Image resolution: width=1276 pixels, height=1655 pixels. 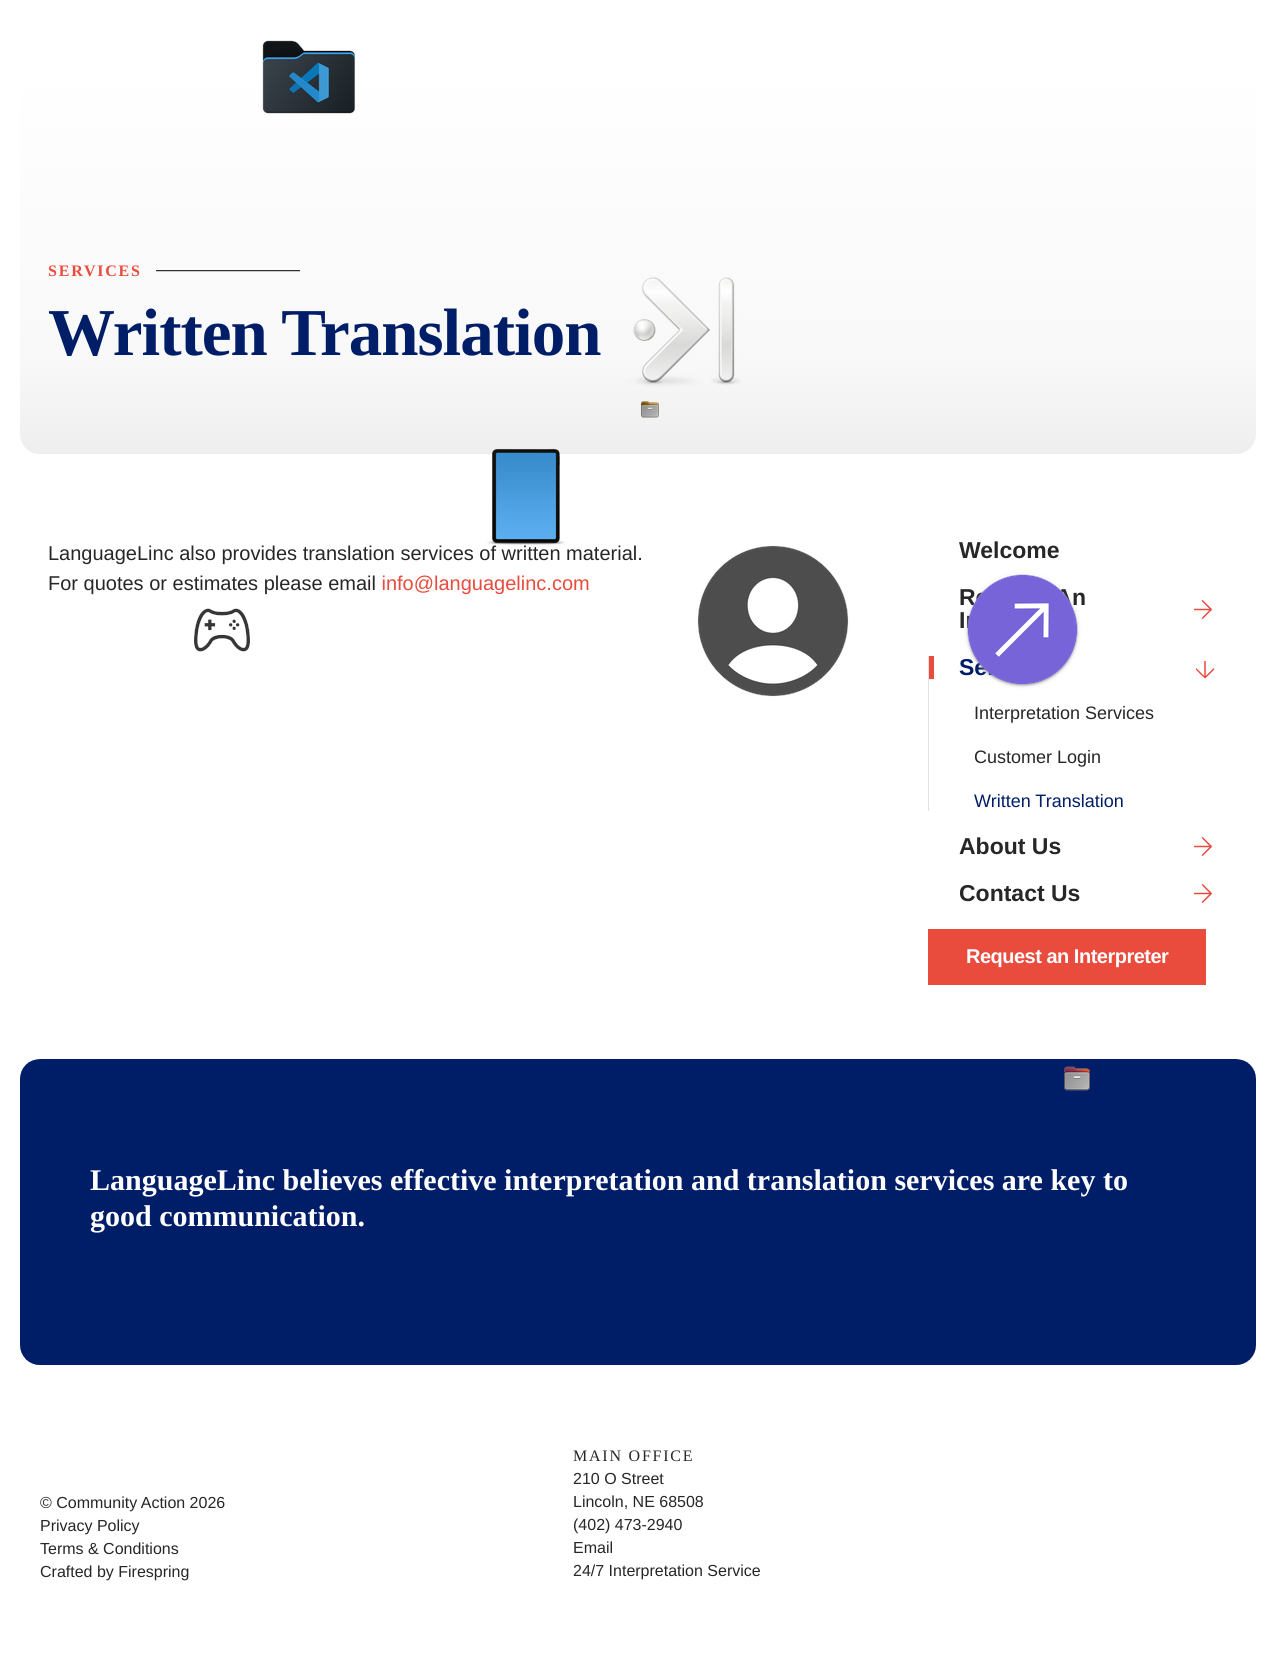 I want to click on open the file manager, so click(x=650, y=409).